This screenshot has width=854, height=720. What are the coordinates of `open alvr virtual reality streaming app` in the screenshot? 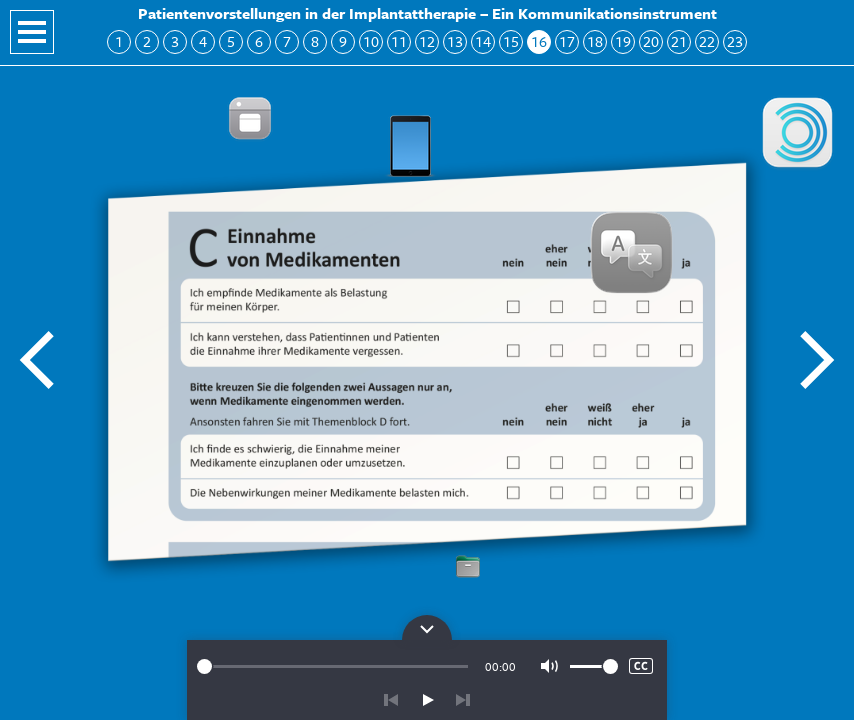 It's located at (797, 132).